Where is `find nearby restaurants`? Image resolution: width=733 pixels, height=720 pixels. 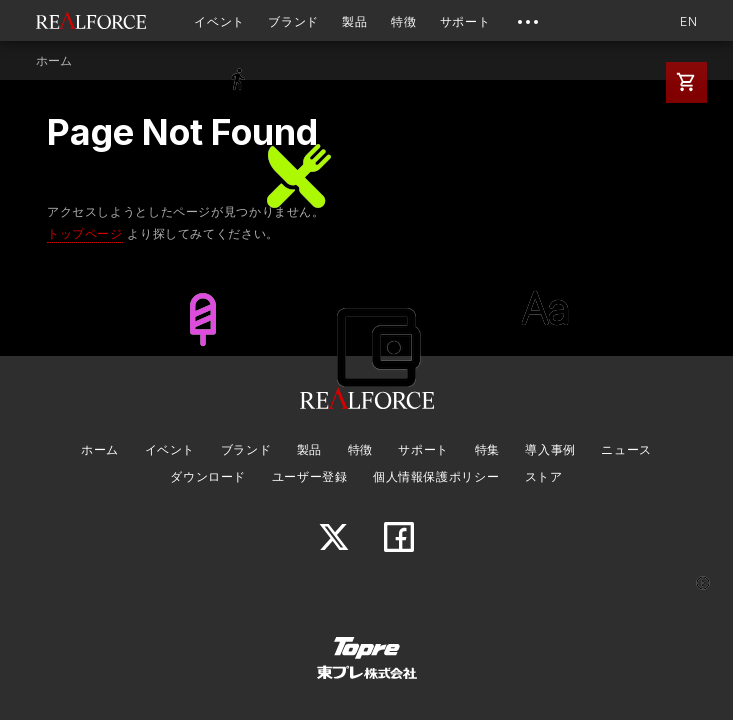 find nearby restaurants is located at coordinates (299, 176).